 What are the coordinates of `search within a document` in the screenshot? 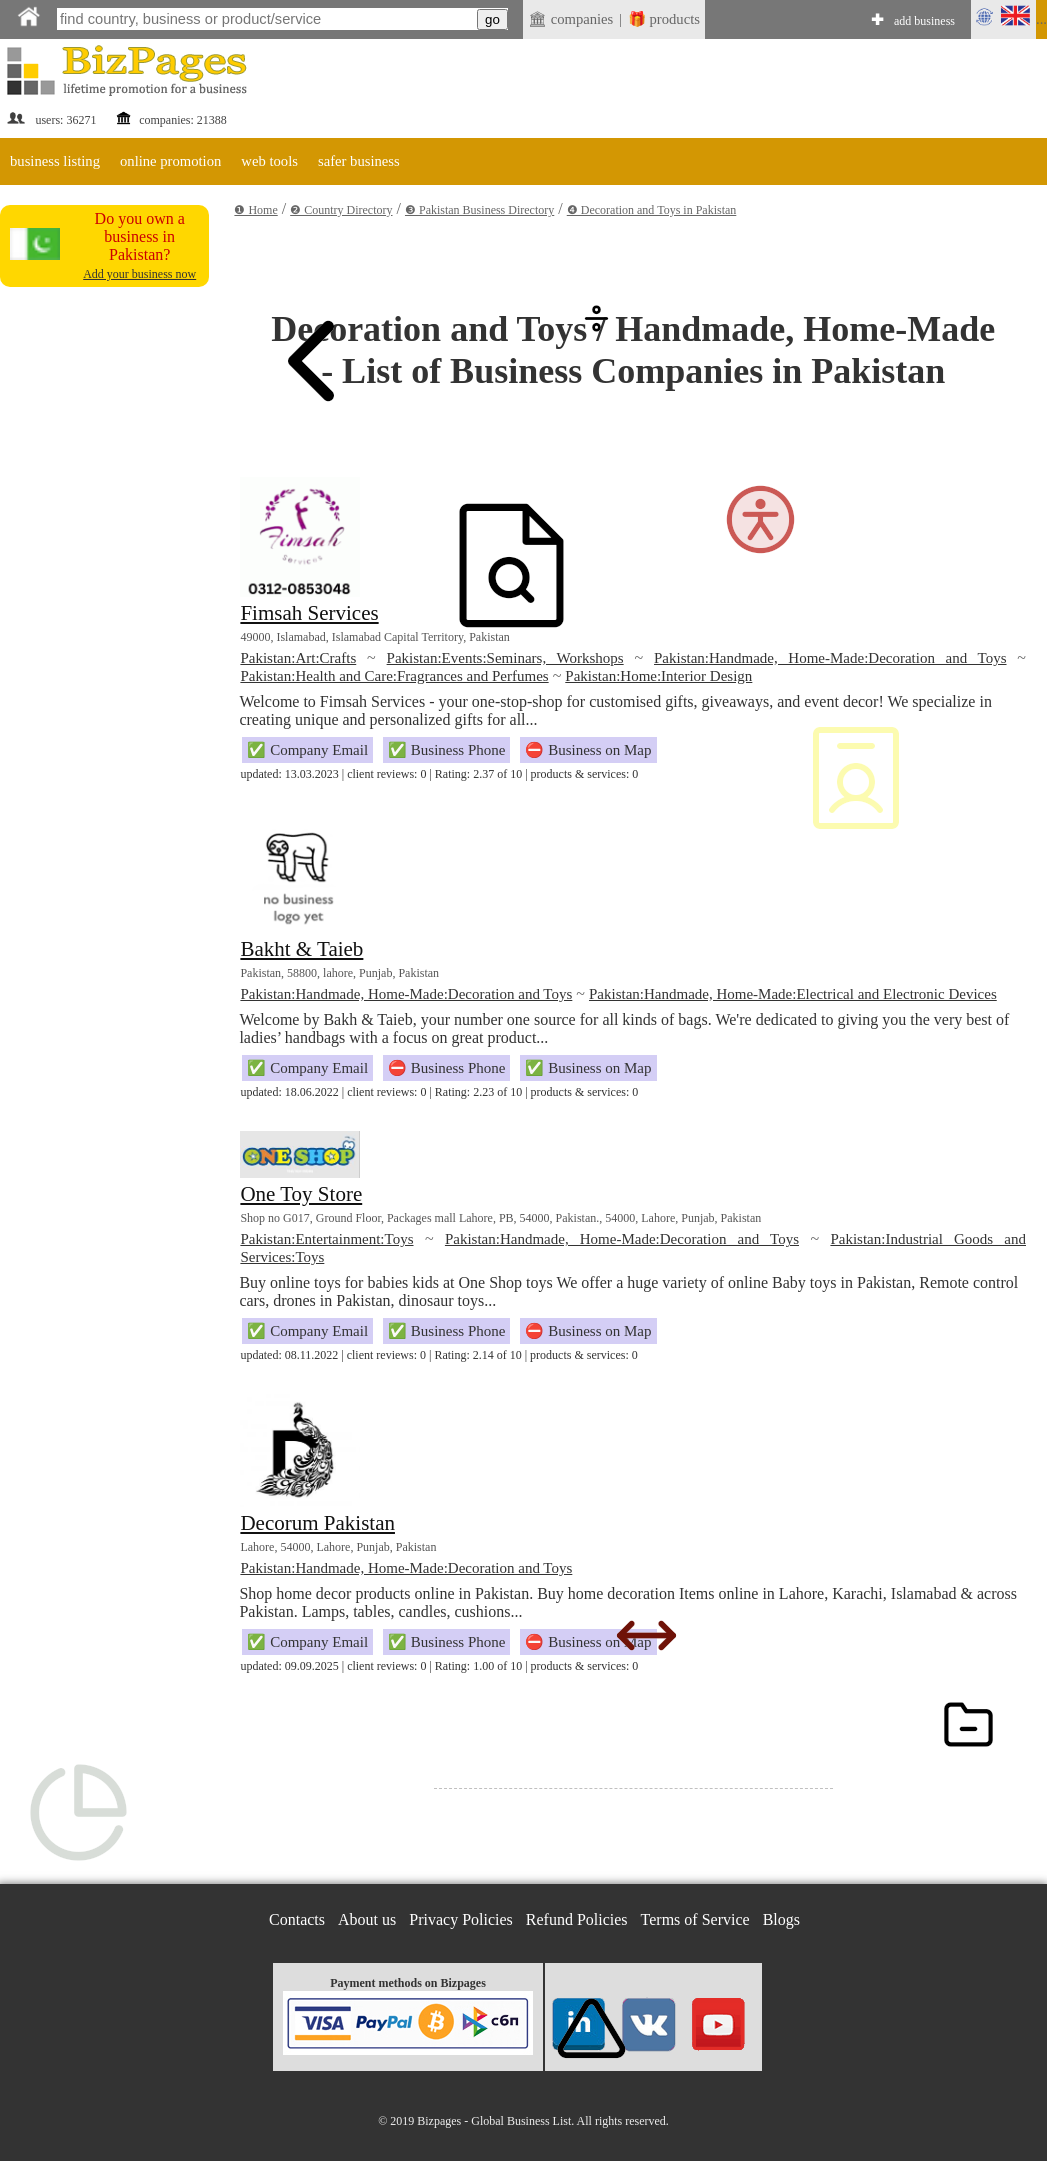 It's located at (511, 565).